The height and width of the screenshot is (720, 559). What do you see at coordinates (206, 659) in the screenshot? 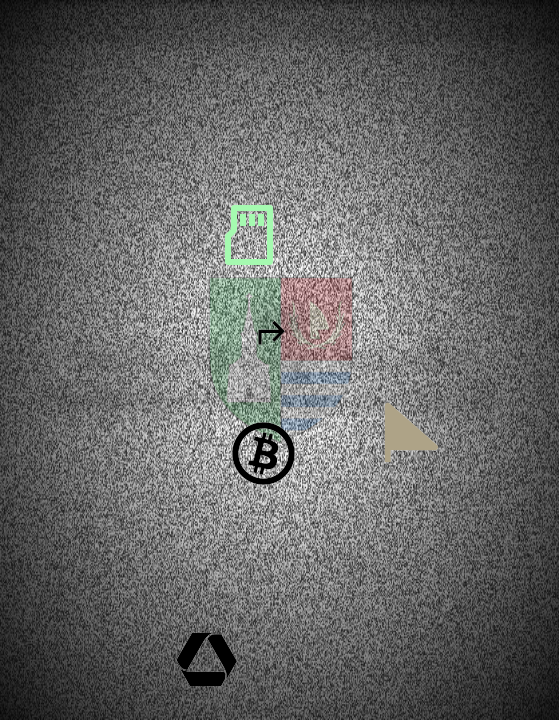
I see `open the Commerzbank banking app` at bounding box center [206, 659].